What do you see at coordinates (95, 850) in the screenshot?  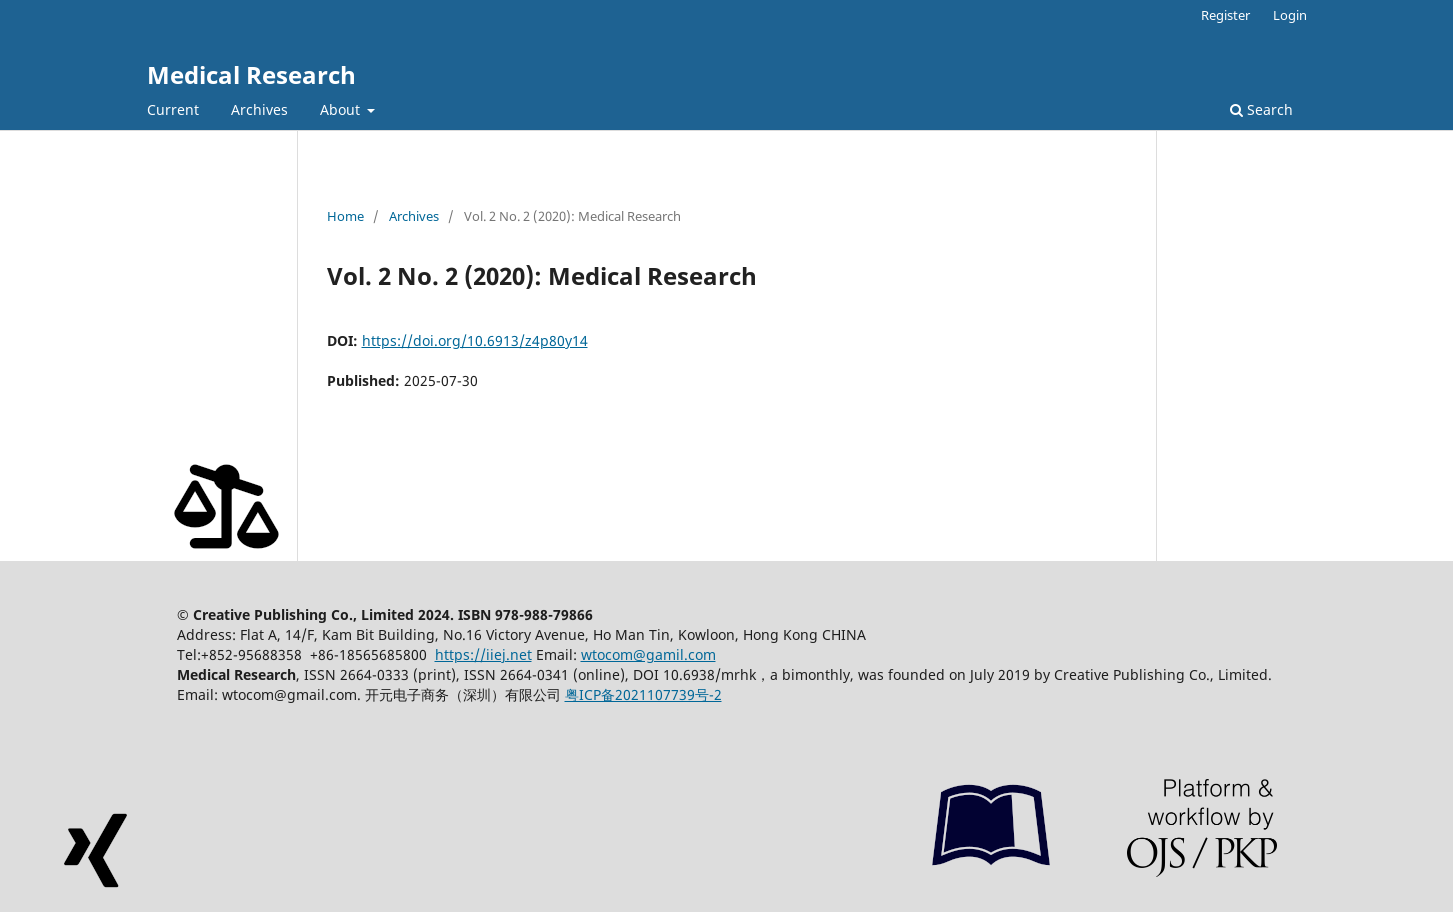 I see `link to xing professional network profile` at bounding box center [95, 850].